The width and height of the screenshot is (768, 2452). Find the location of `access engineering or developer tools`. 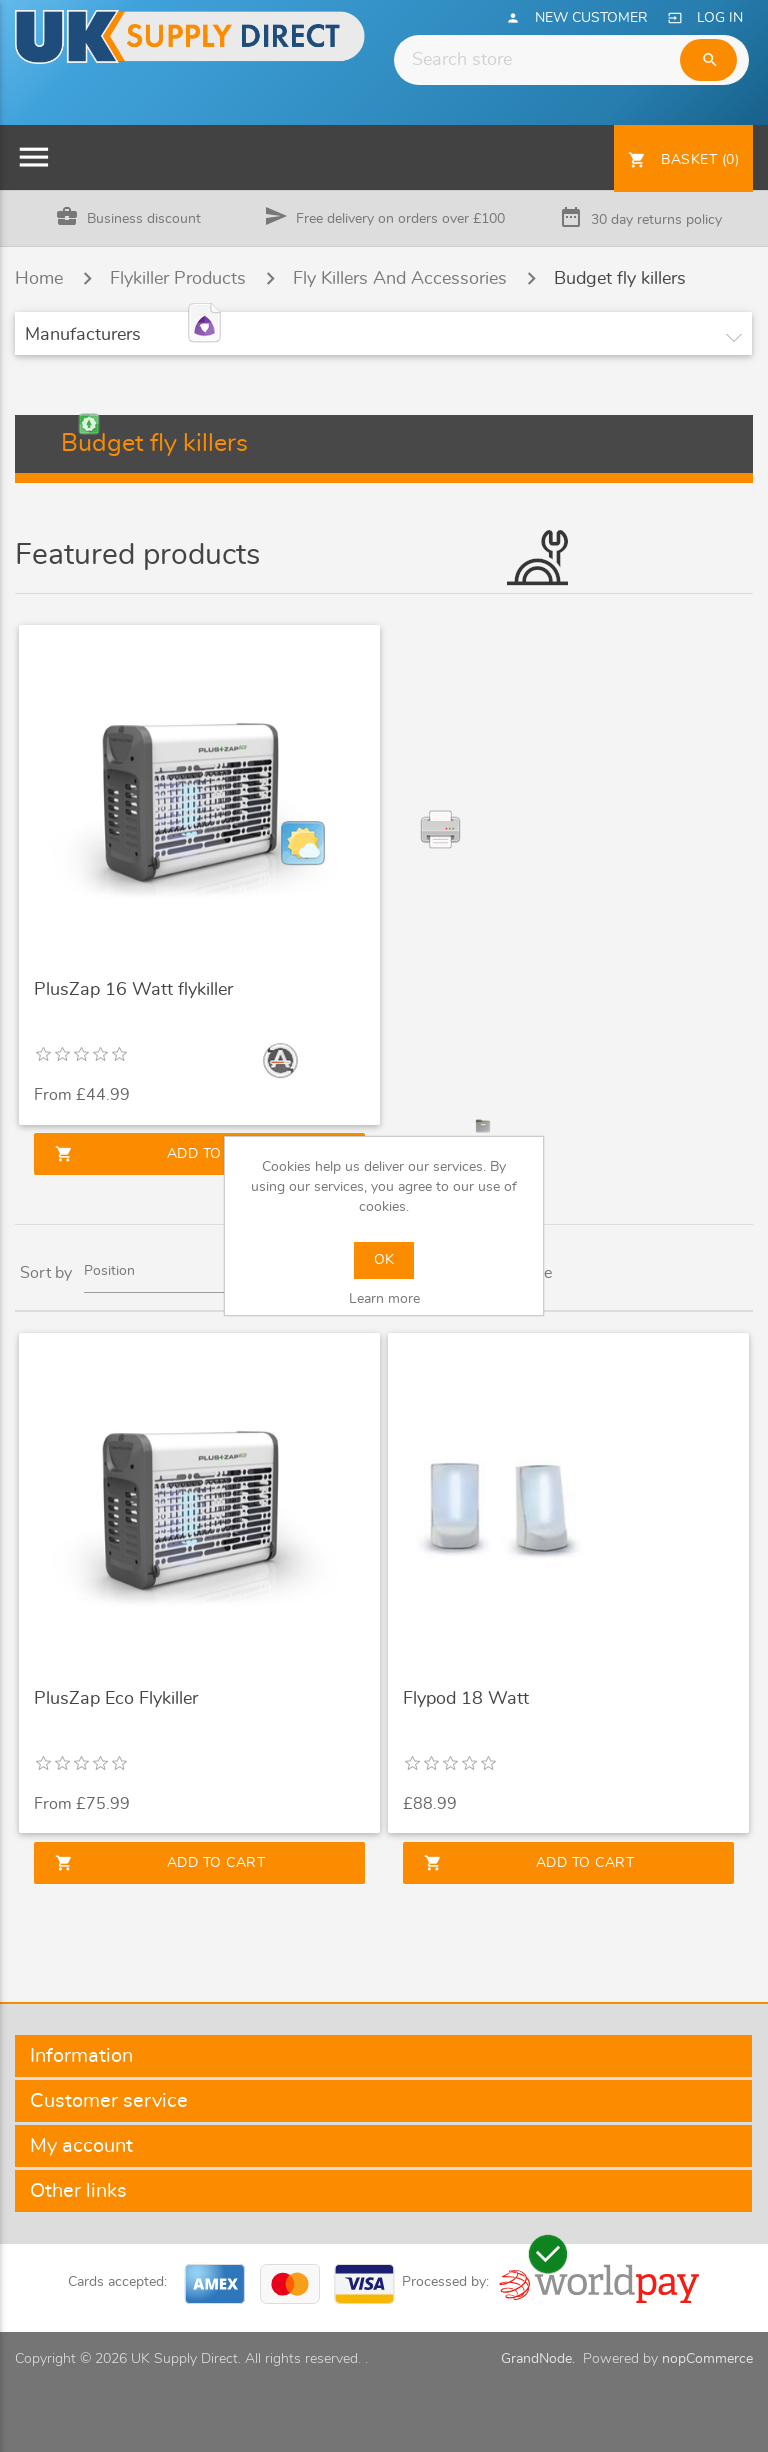

access engineering or developer tools is located at coordinates (537, 558).